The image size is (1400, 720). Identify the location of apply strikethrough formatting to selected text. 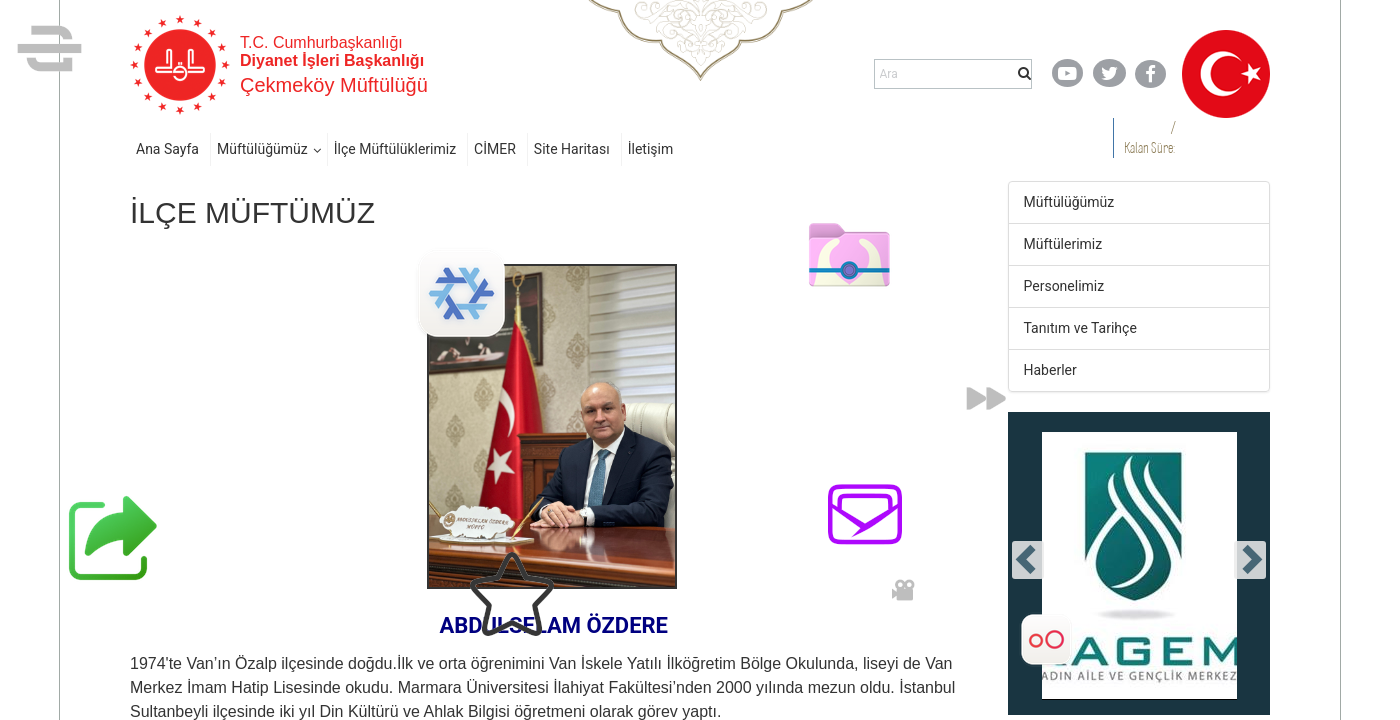
(49, 48).